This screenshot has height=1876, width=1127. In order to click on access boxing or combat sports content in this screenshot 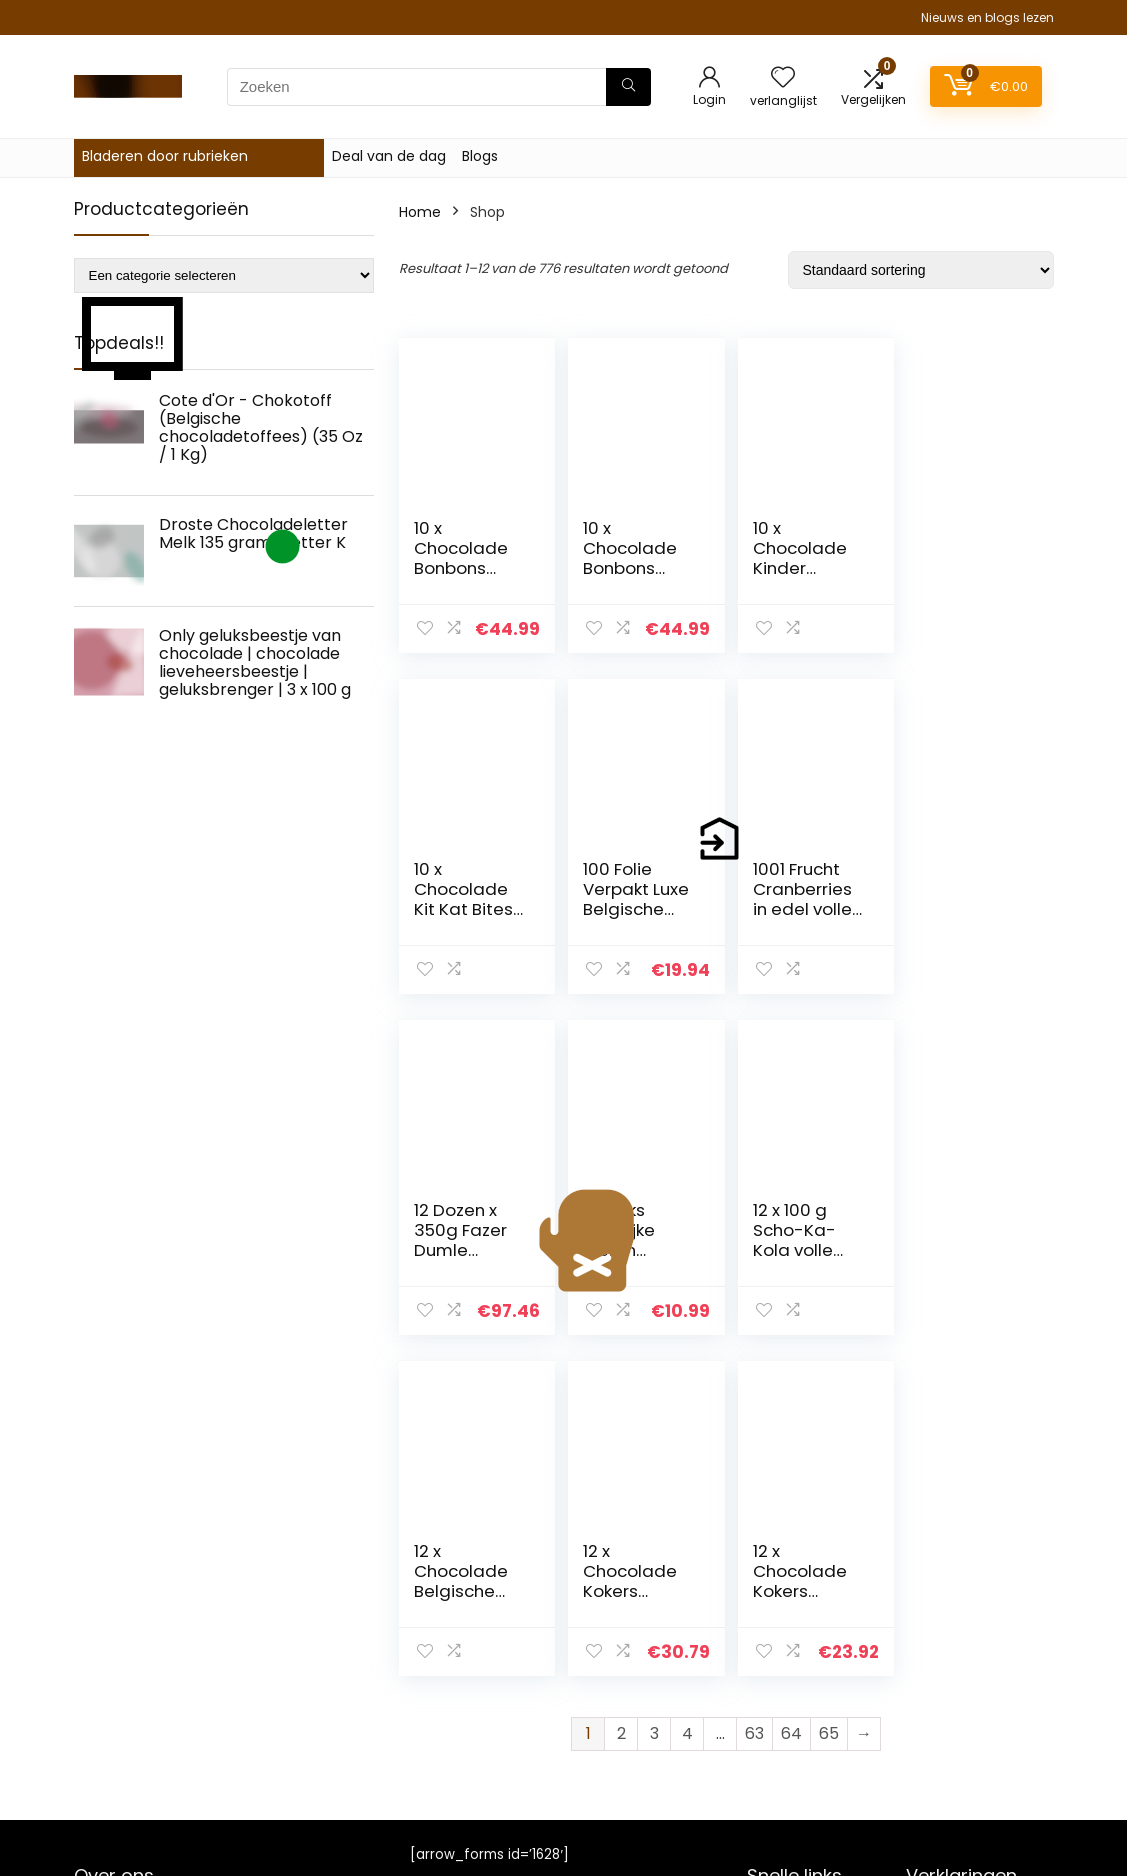, I will do `click(588, 1242)`.